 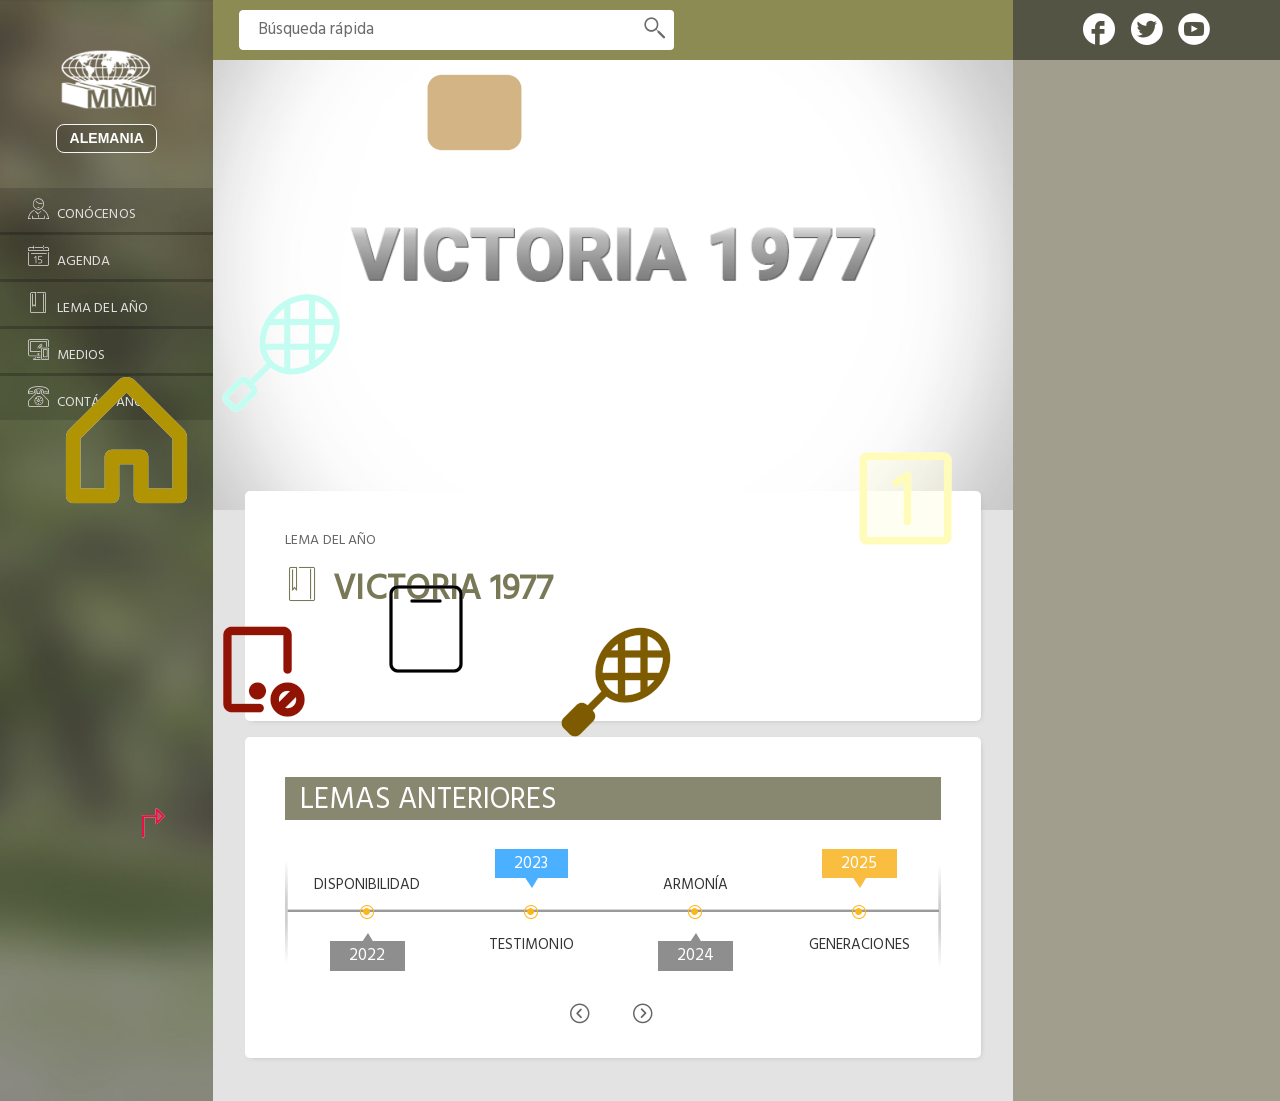 I want to click on tablet device with speaker, so click(x=426, y=629).